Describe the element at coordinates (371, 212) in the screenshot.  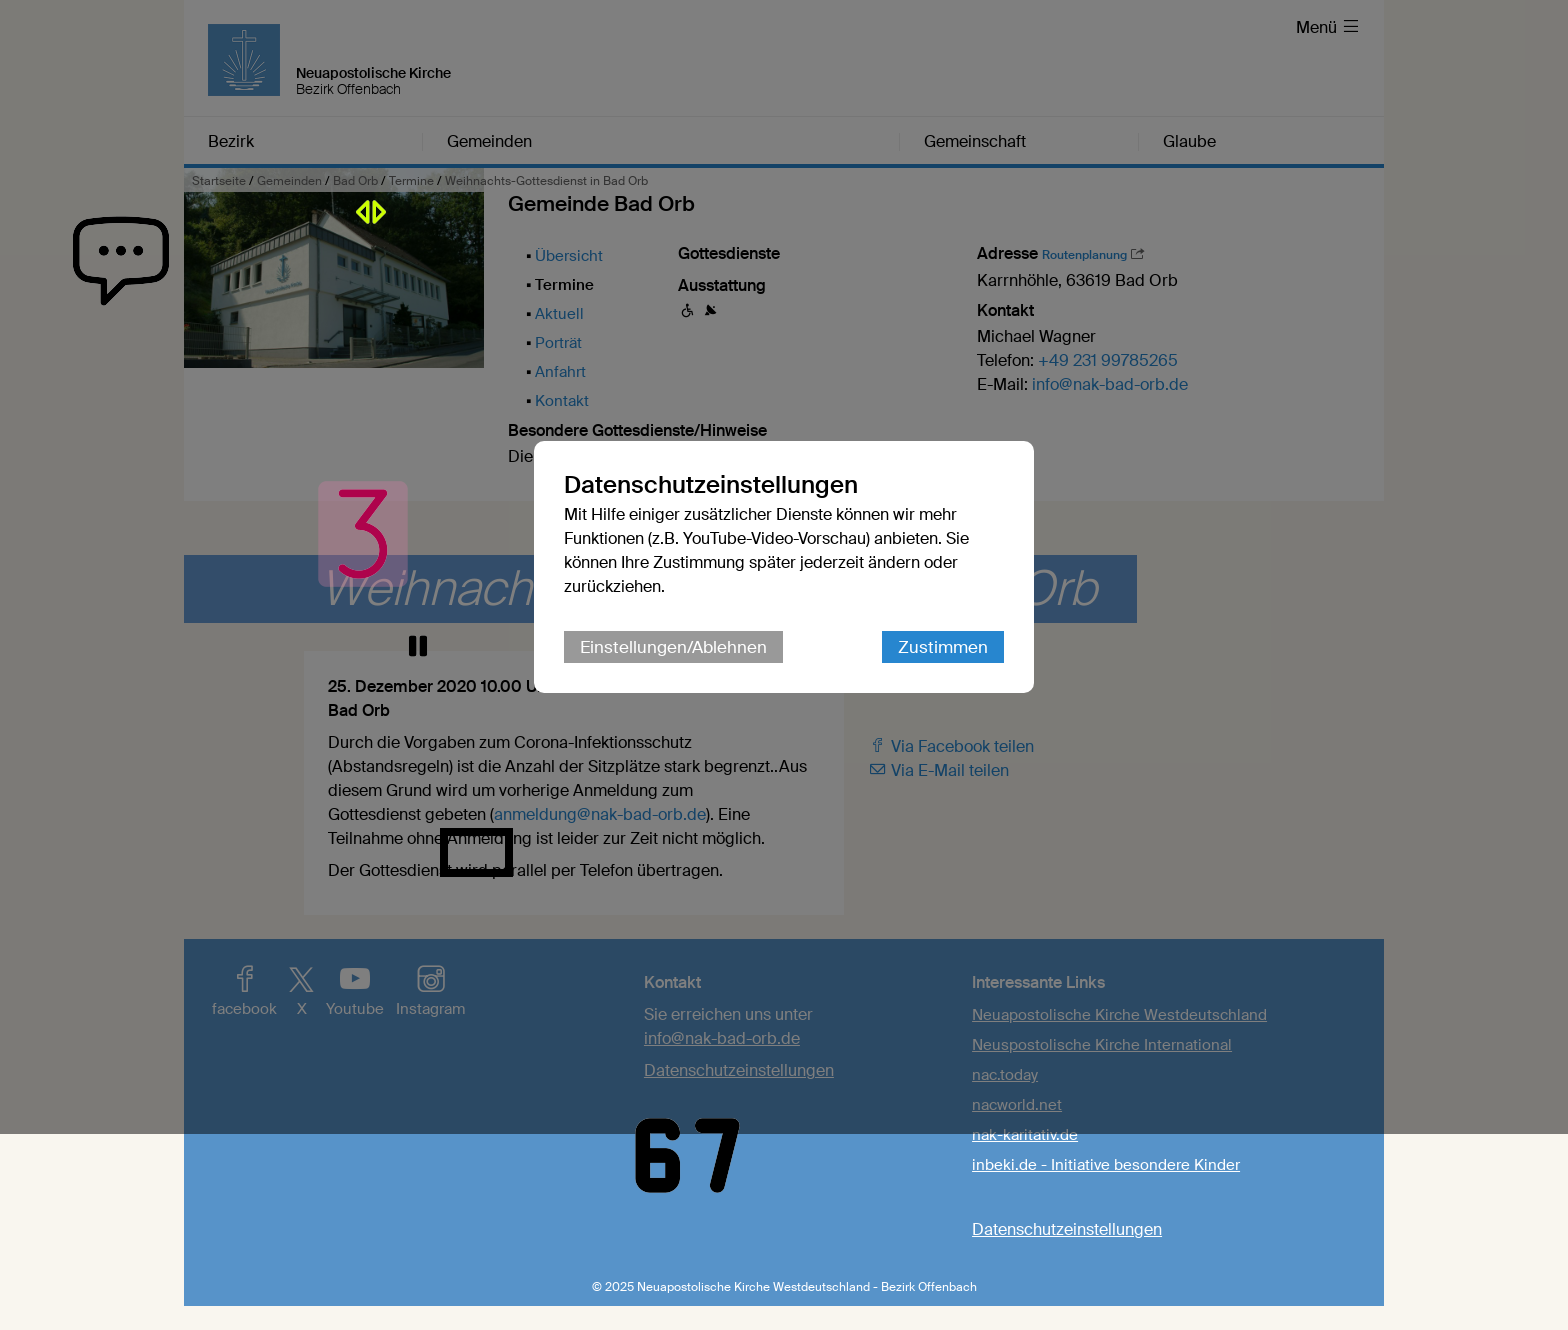
I see `expand or resize horizontally` at that location.